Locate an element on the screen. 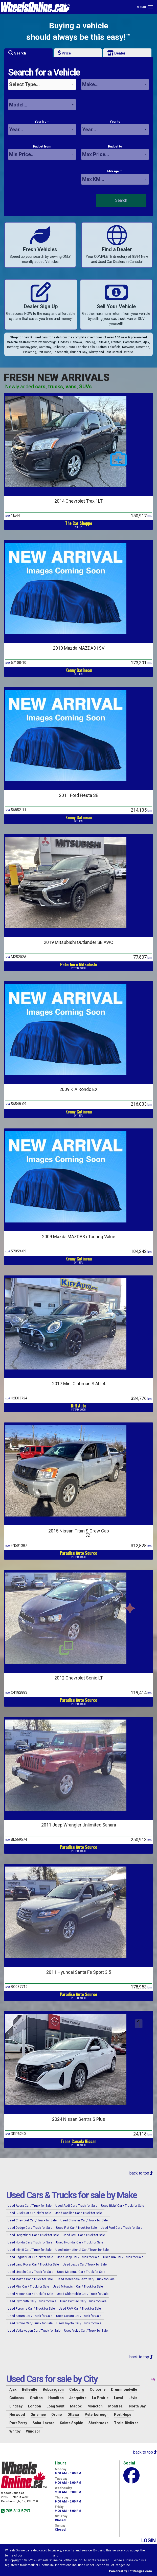  indicates AI-generated or enhanced content is located at coordinates (130, 1608).